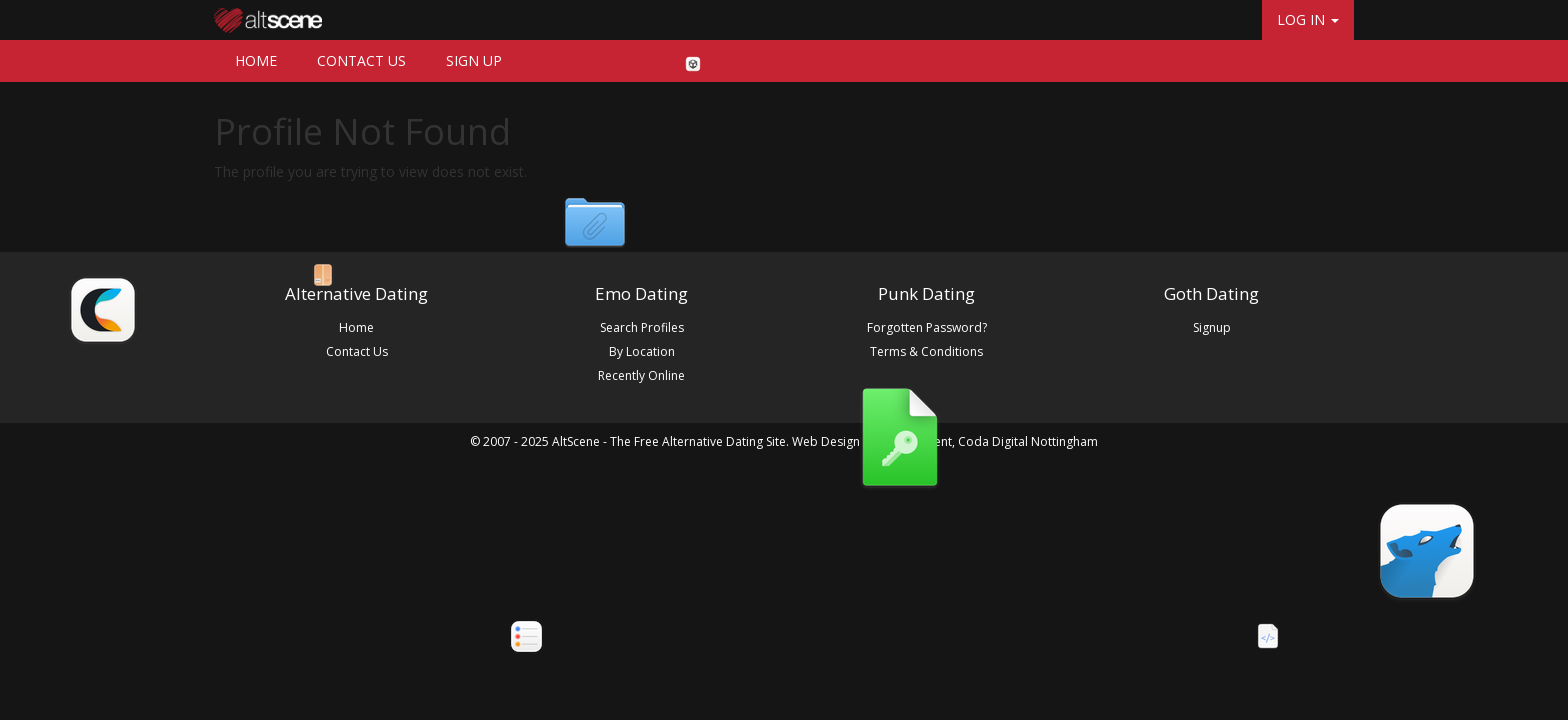 The width and height of the screenshot is (1568, 720). What do you see at coordinates (1268, 636) in the screenshot?
I see `an HTML document or webpage file` at bounding box center [1268, 636].